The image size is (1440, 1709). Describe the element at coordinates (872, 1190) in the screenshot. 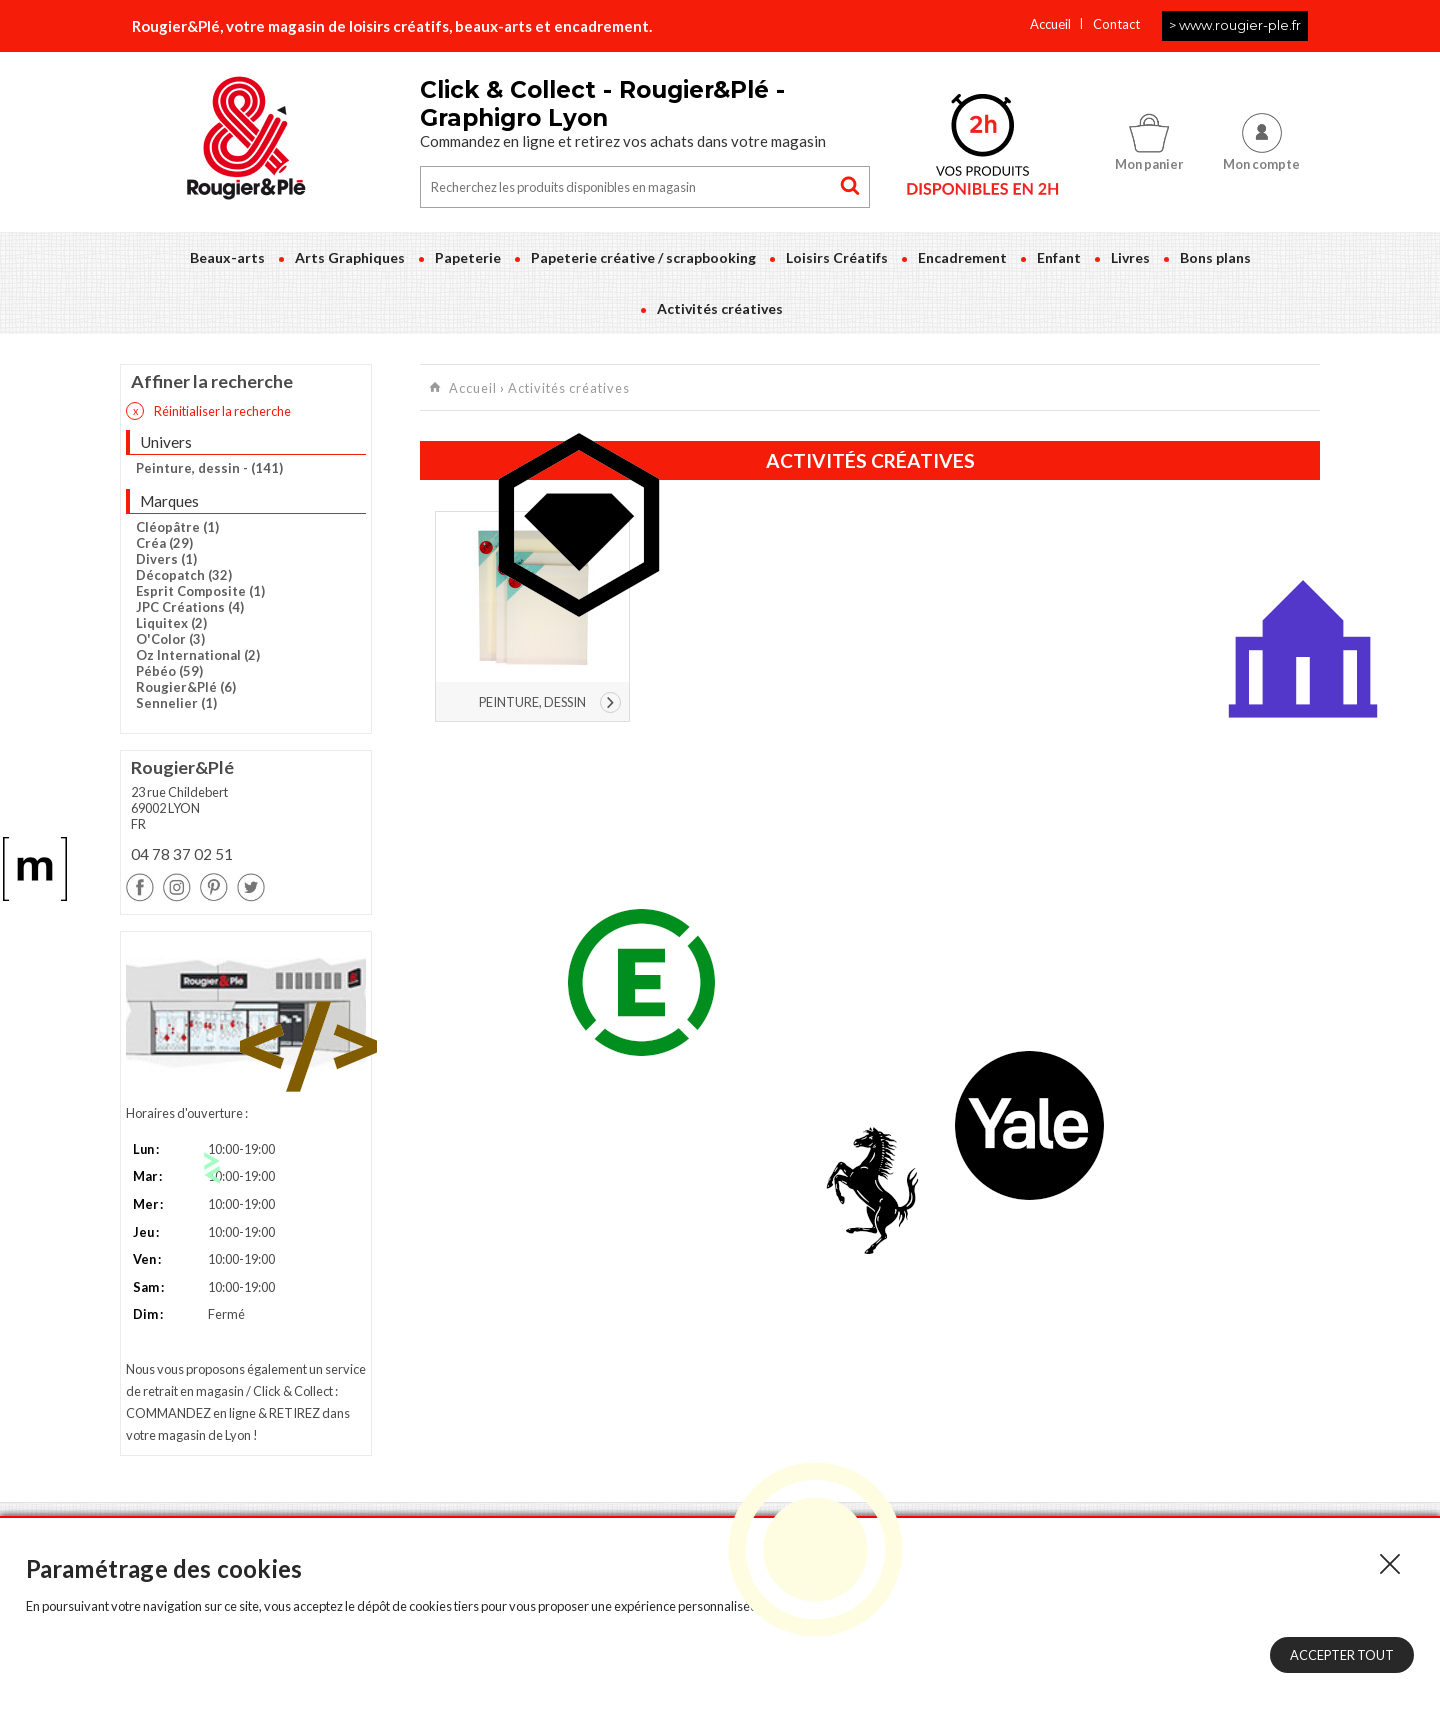

I see `Ferrari brand logo` at that location.